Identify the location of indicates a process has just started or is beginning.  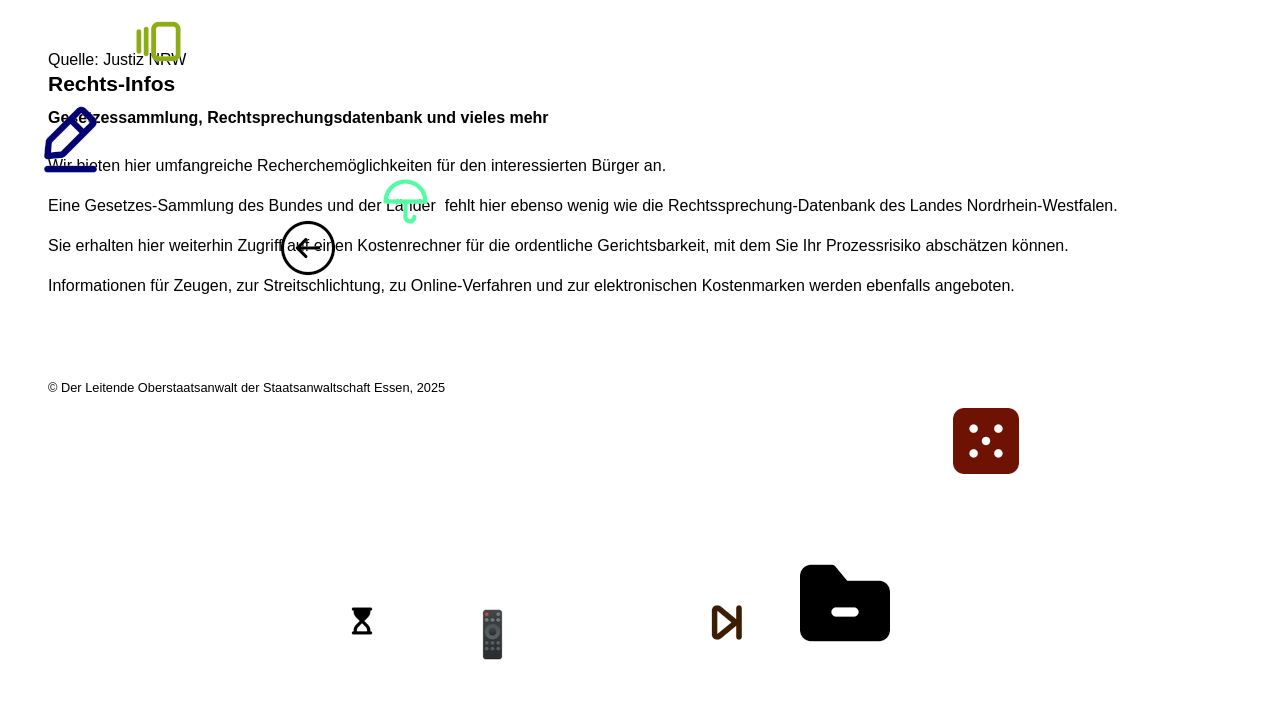
(362, 621).